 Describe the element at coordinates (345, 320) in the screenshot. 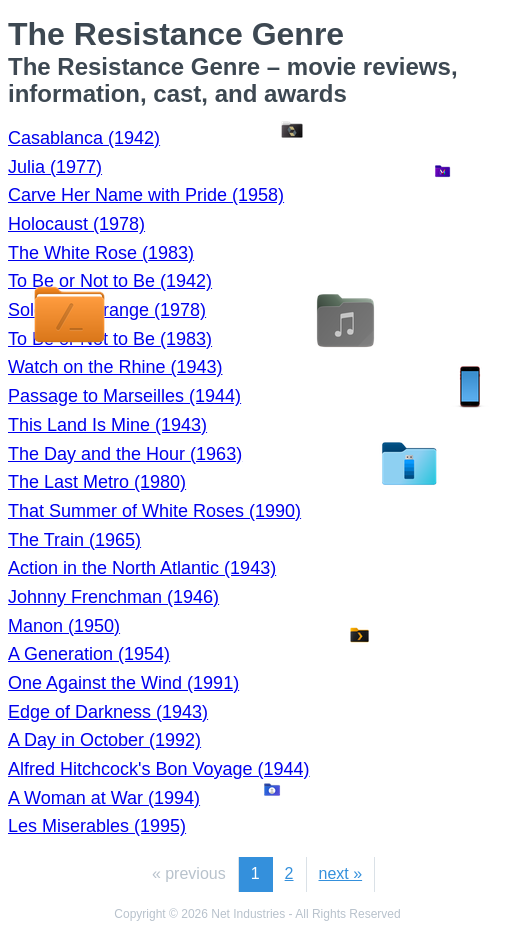

I see `open your music folder` at that location.